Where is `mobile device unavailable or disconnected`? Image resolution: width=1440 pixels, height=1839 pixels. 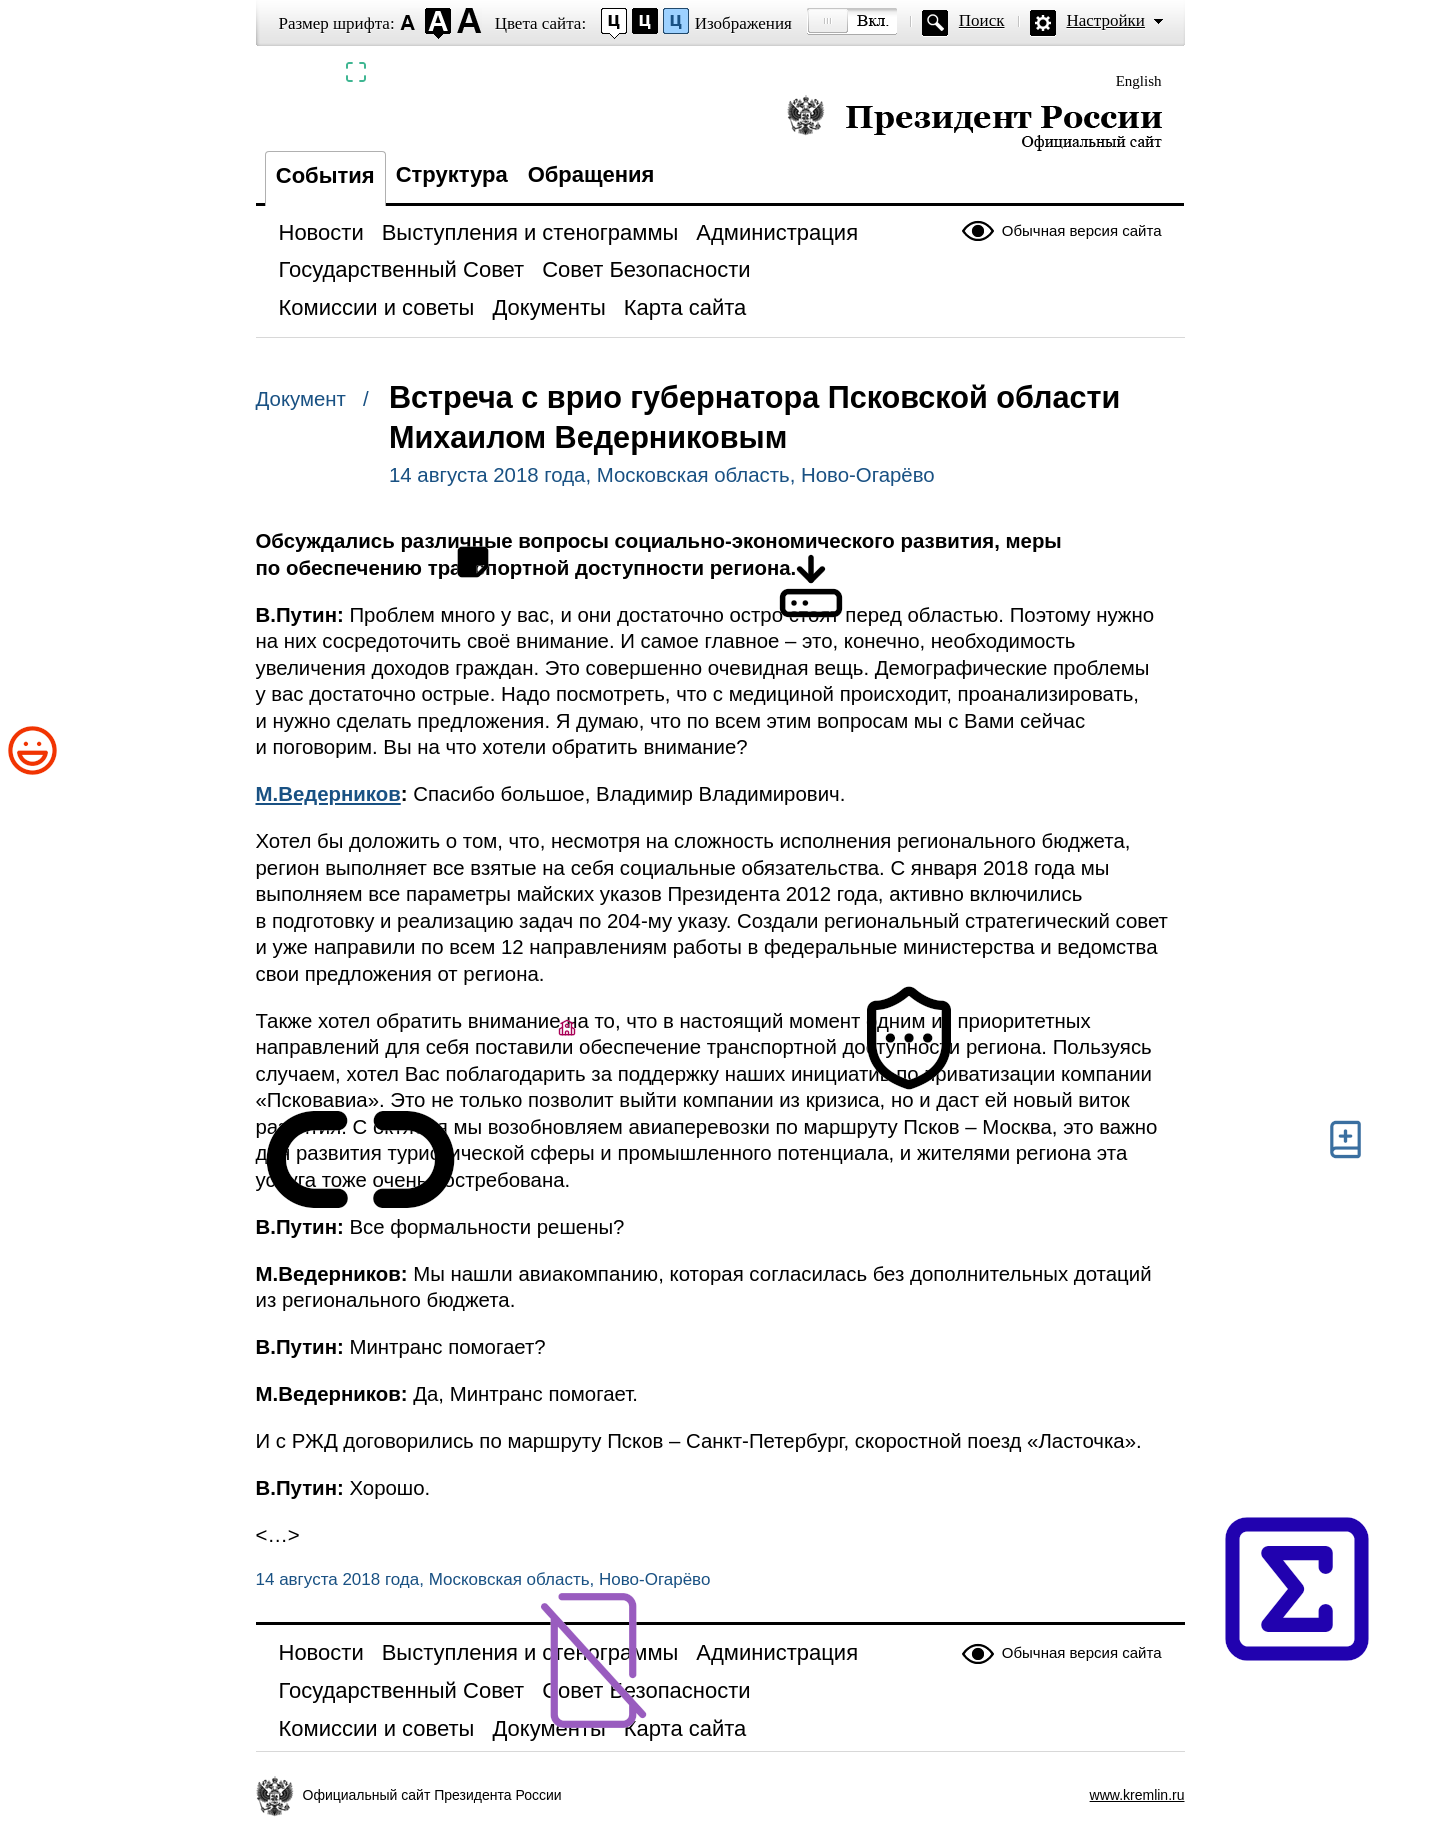
mobile device unavailable or disconnected is located at coordinates (593, 1660).